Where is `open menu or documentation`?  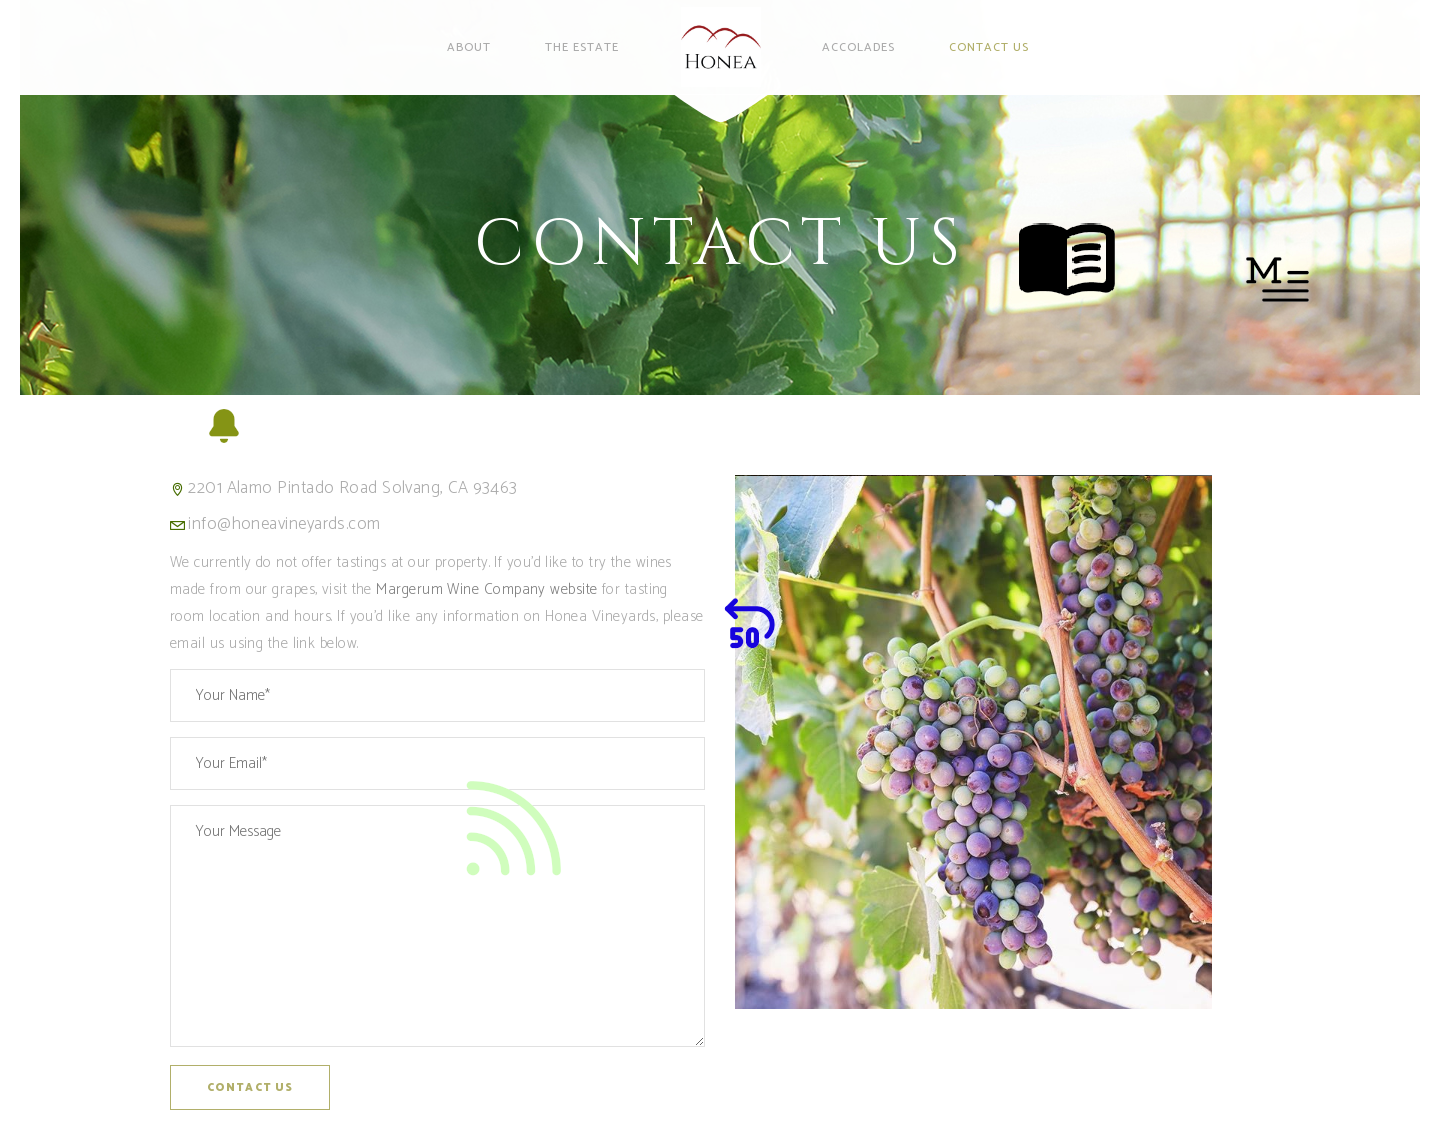
open menu or documentation is located at coordinates (1067, 256).